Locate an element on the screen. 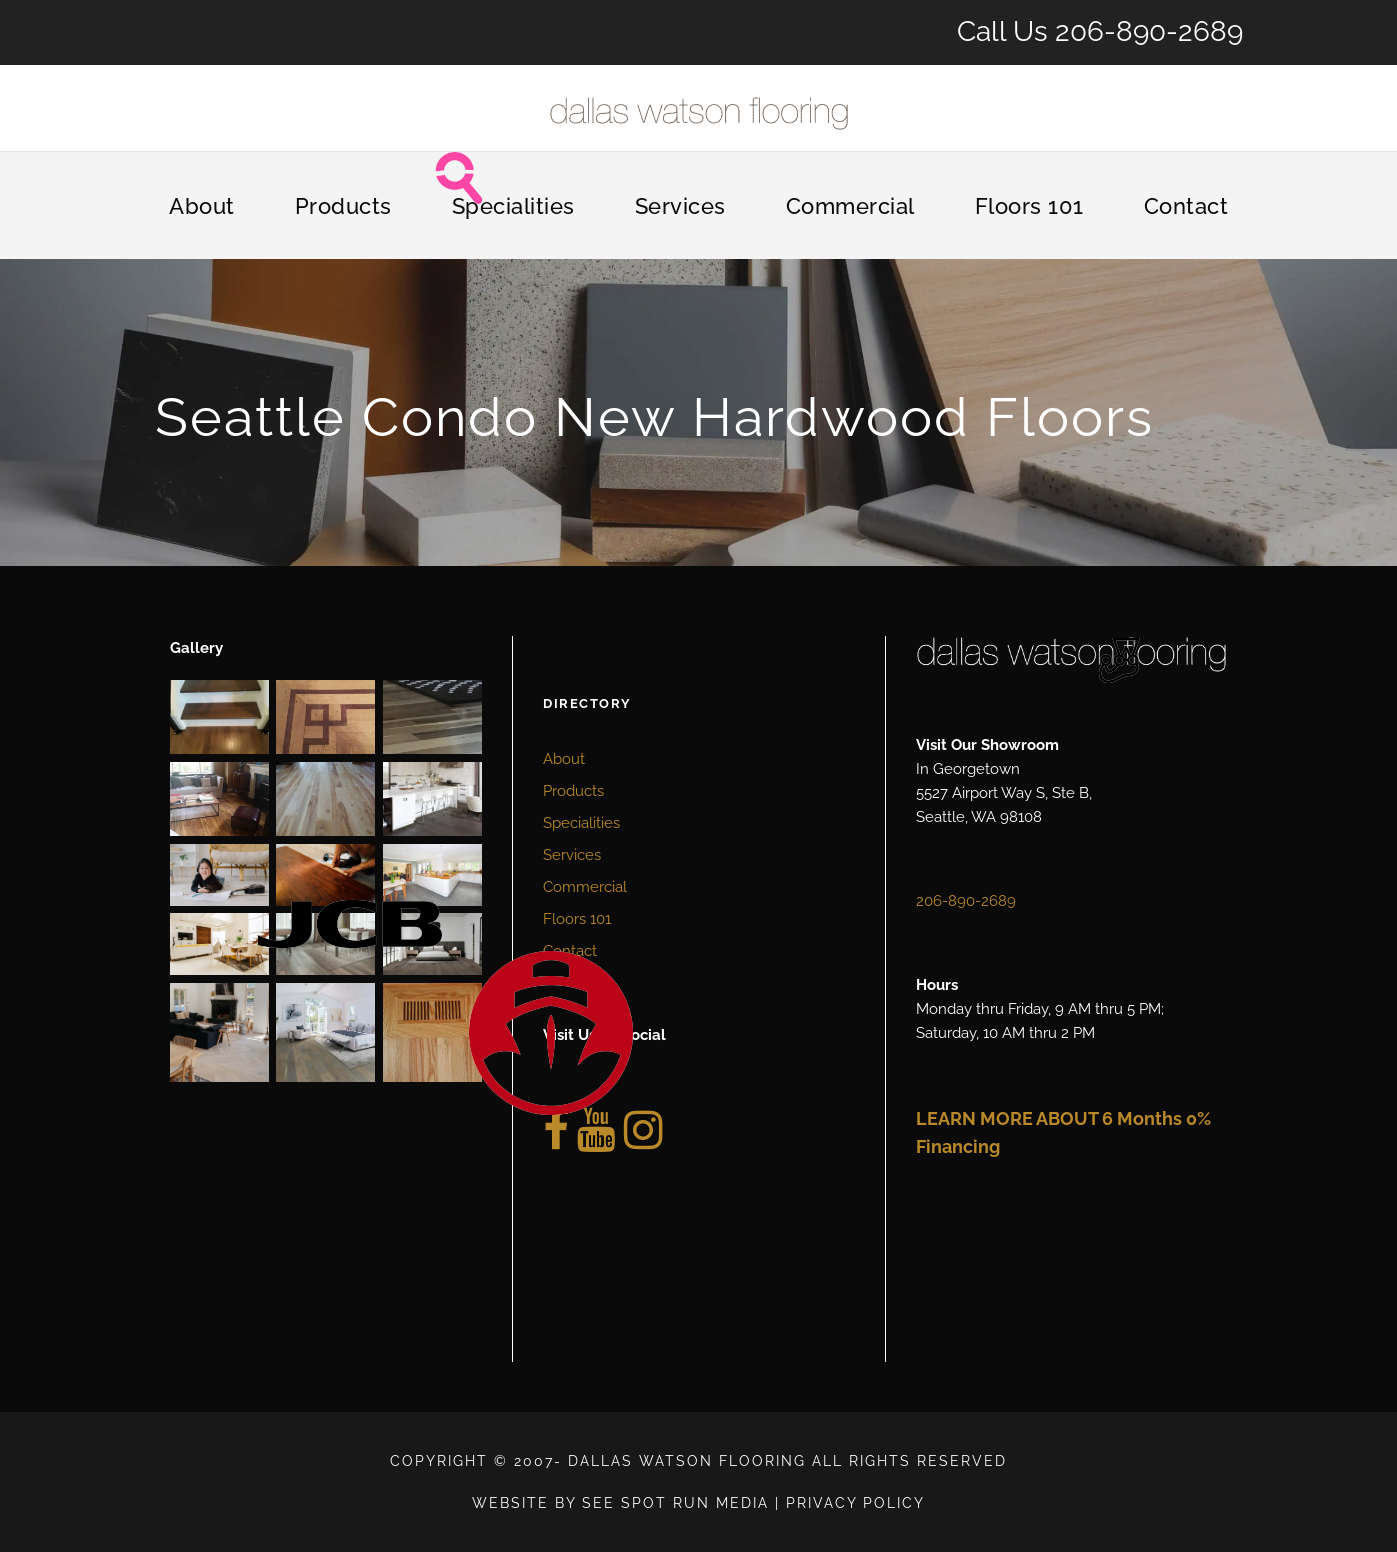 The width and height of the screenshot is (1397, 1552). codeship logo is located at coordinates (551, 1033).